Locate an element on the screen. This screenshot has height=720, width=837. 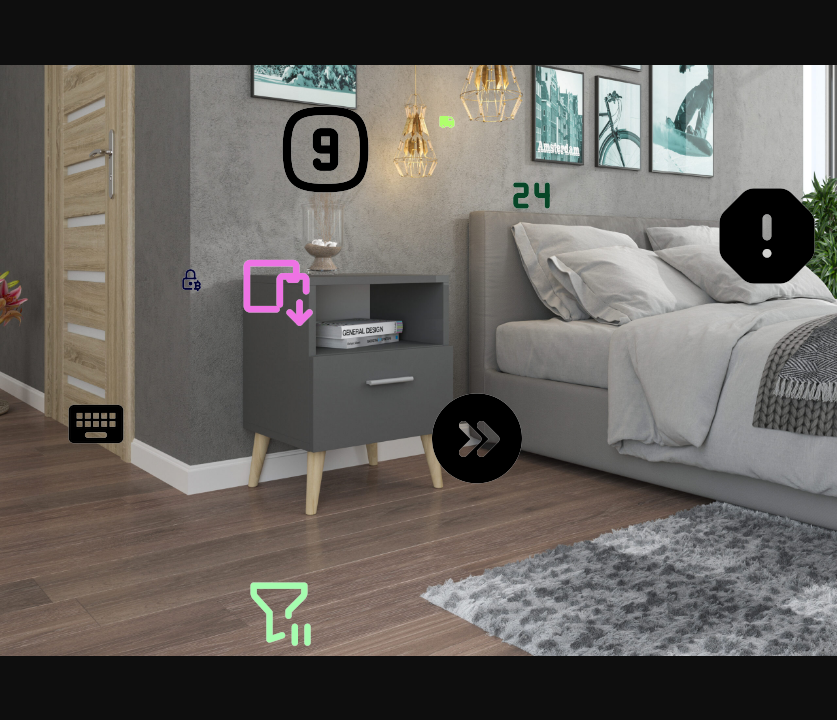
indicates 24-hour time format or availability is located at coordinates (531, 195).